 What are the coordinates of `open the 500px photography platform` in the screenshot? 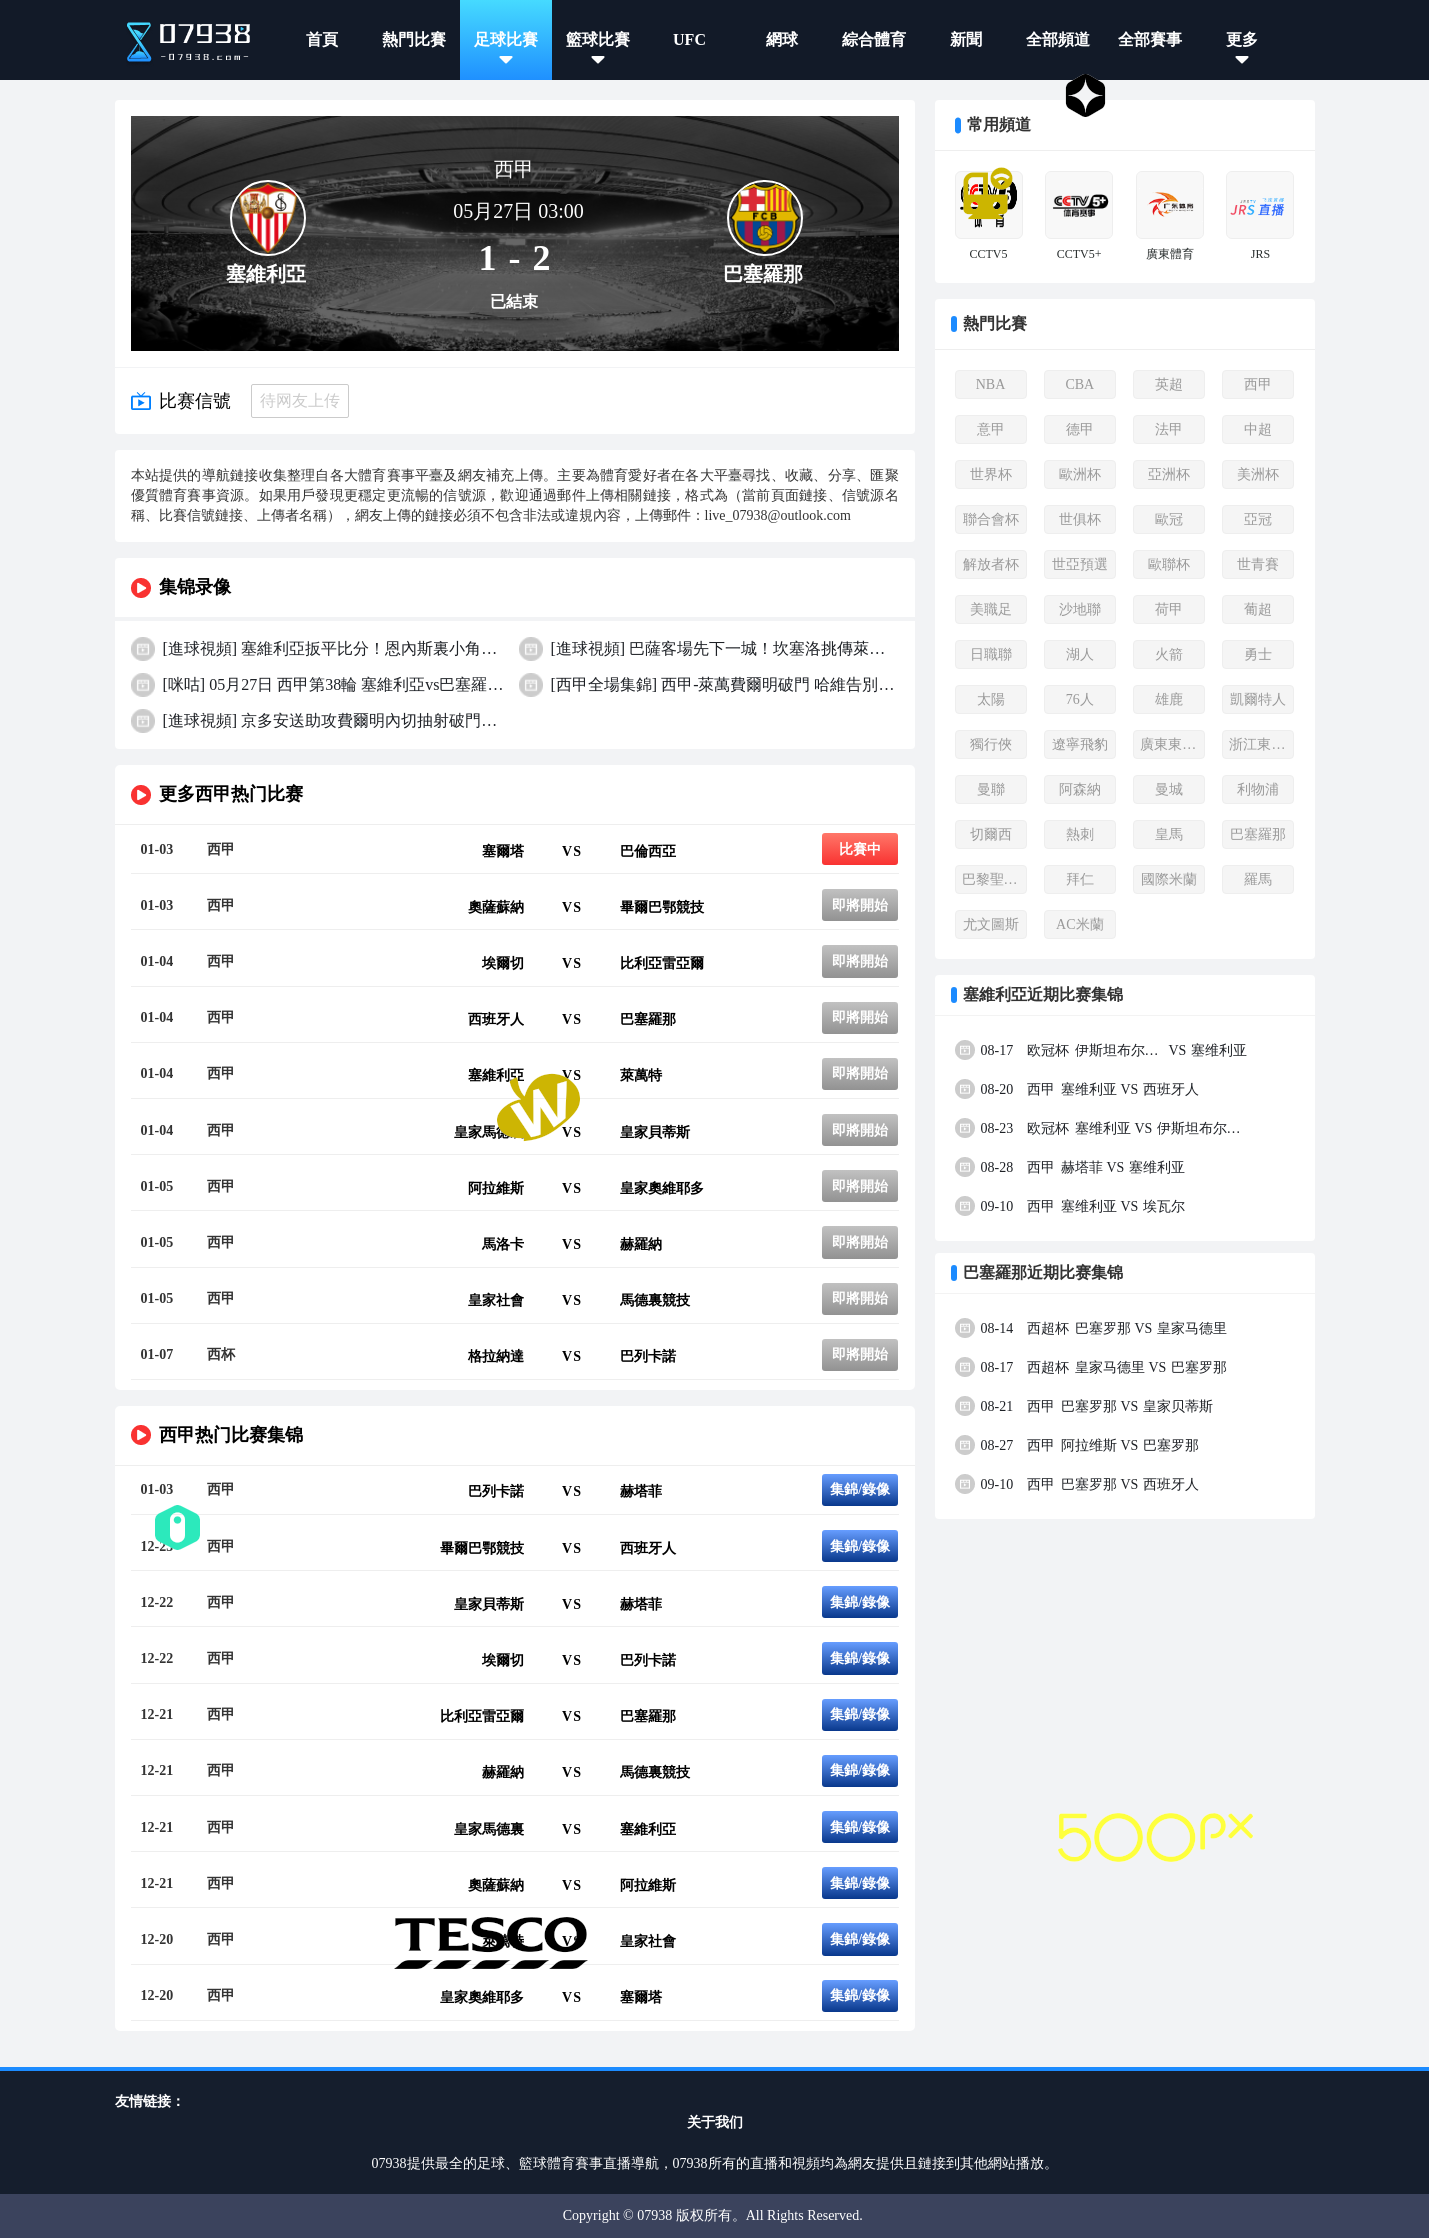 It's located at (1155, 1837).